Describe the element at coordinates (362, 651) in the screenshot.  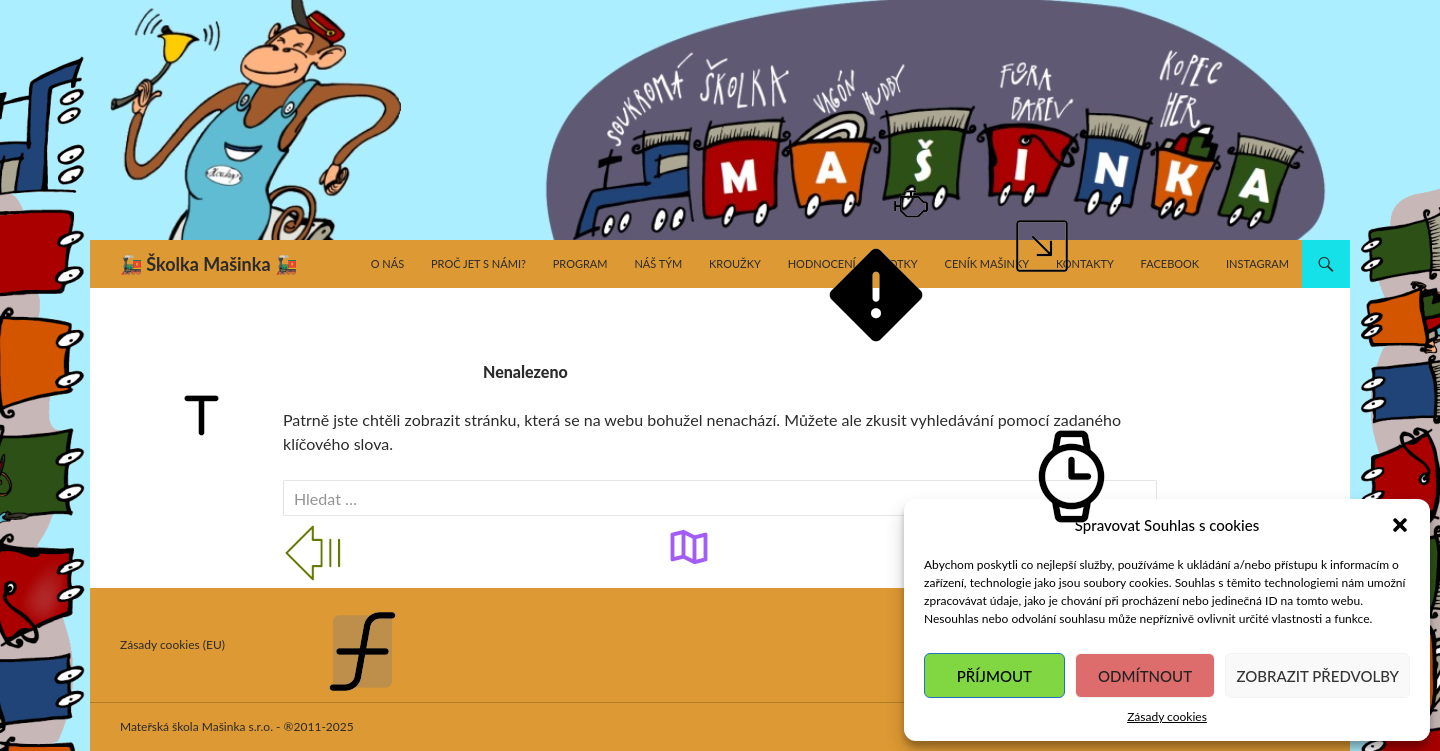
I see `insert a mathematical function or formula` at that location.